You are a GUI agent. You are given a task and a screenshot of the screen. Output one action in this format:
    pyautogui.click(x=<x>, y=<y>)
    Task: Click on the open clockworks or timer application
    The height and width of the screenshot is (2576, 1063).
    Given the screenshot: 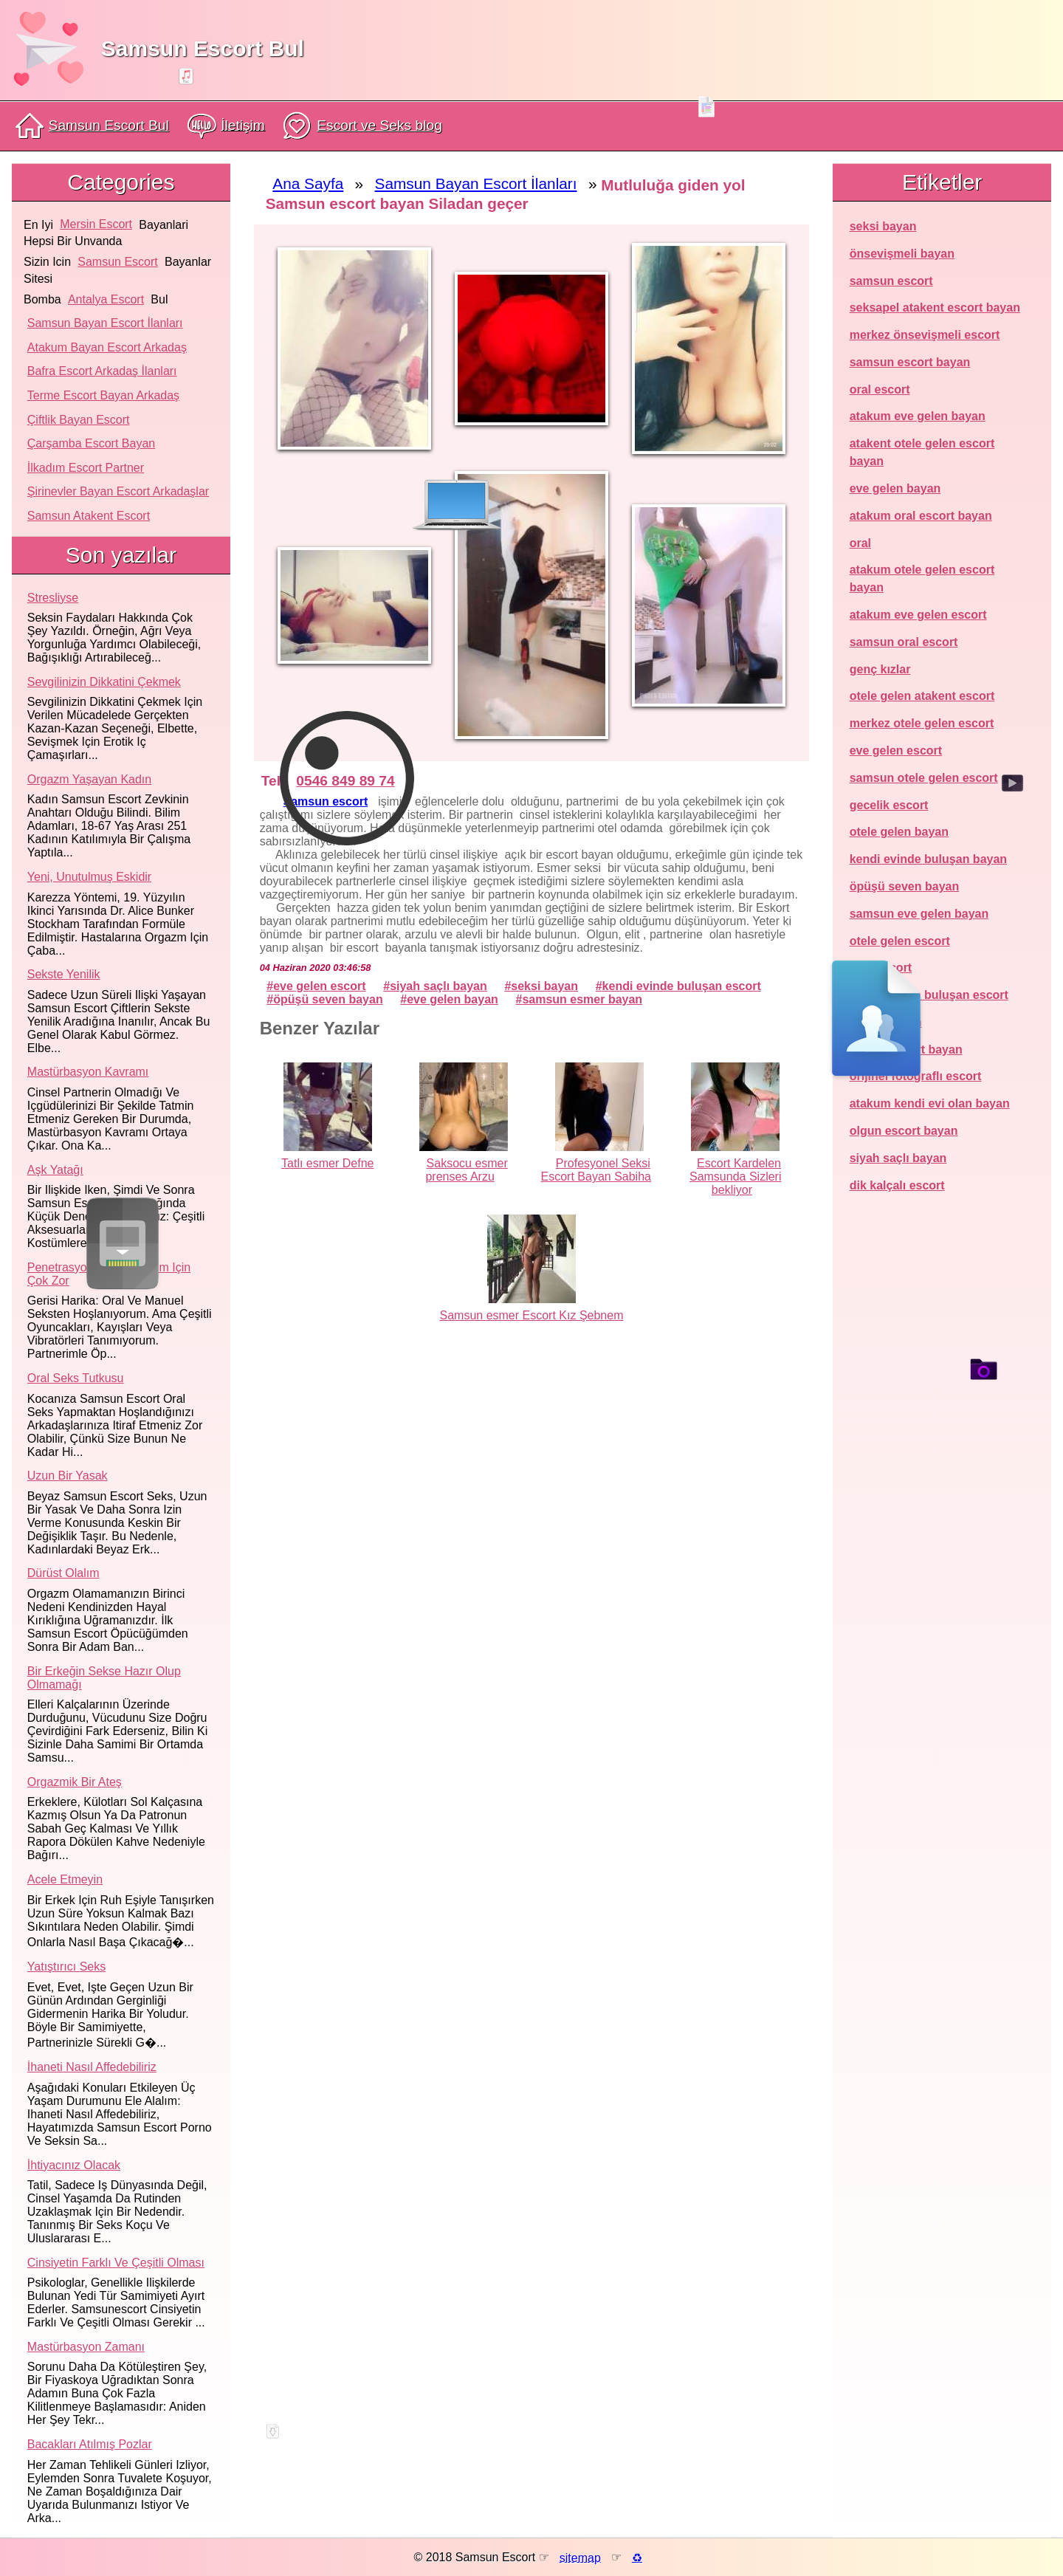 What is the action you would take?
    pyautogui.click(x=347, y=778)
    